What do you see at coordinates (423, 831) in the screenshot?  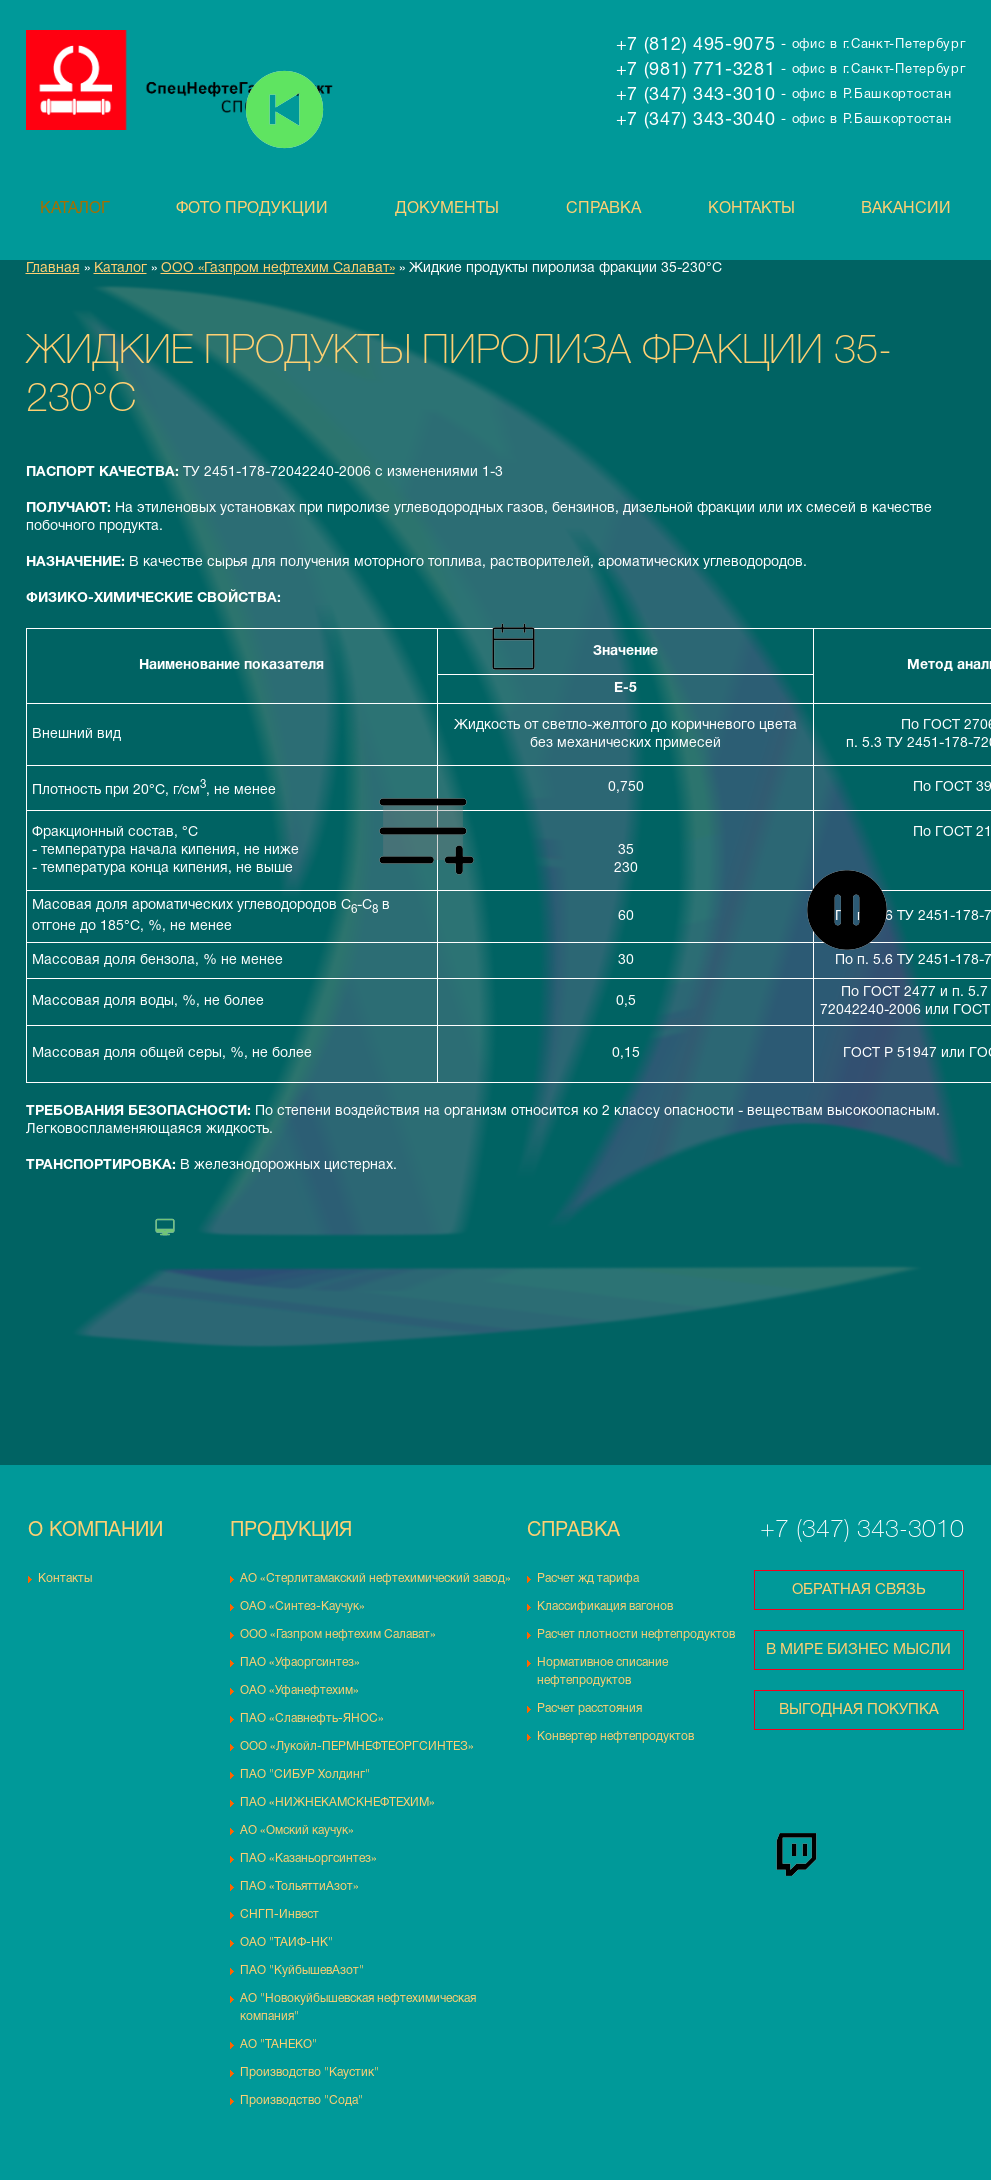 I see `add a new item to the list` at bounding box center [423, 831].